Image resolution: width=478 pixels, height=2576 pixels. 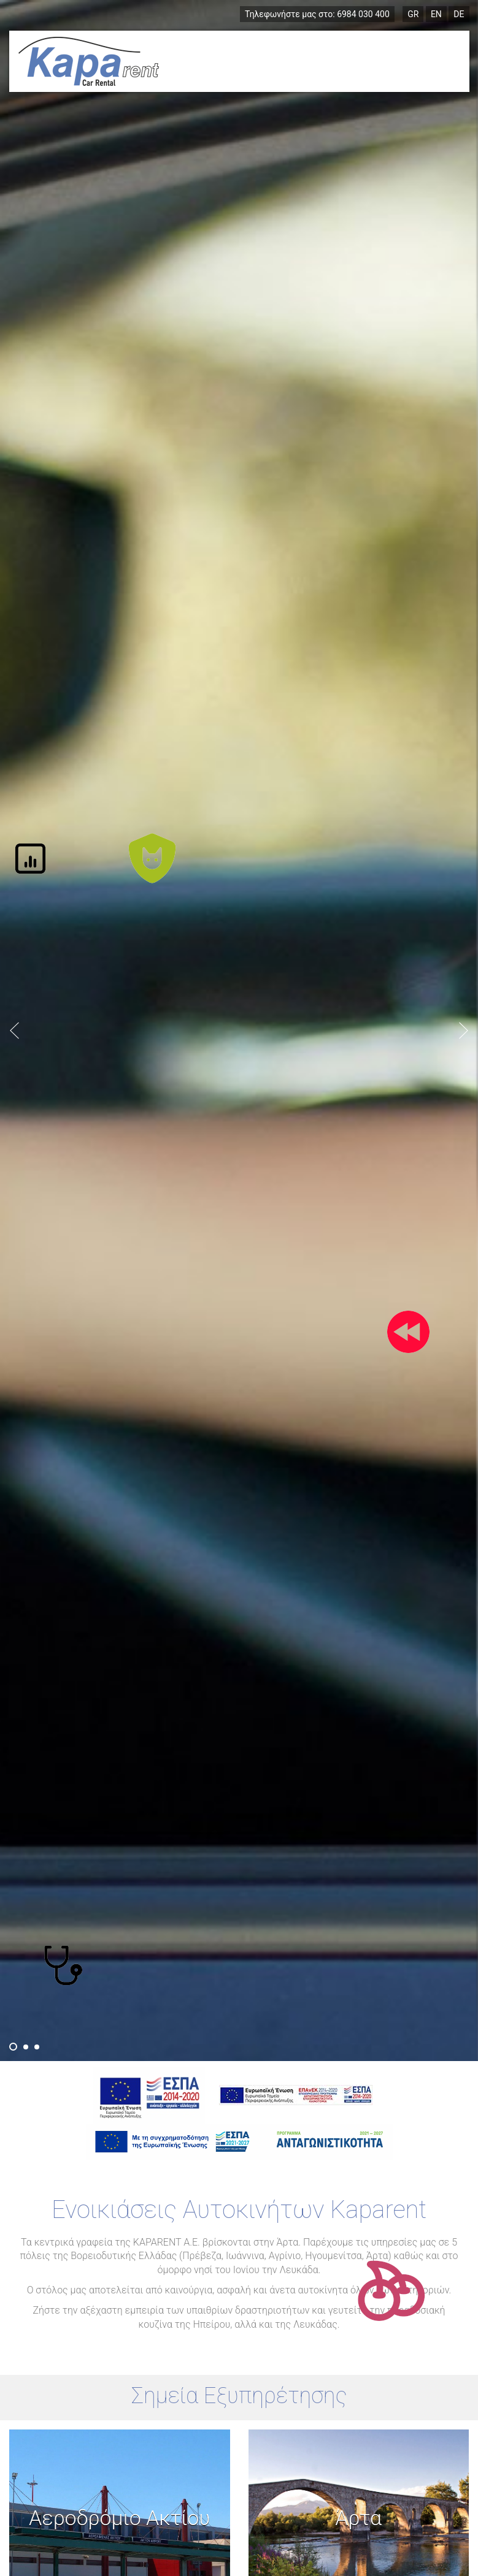 I want to click on pet protection or insurance services, so click(x=152, y=858).